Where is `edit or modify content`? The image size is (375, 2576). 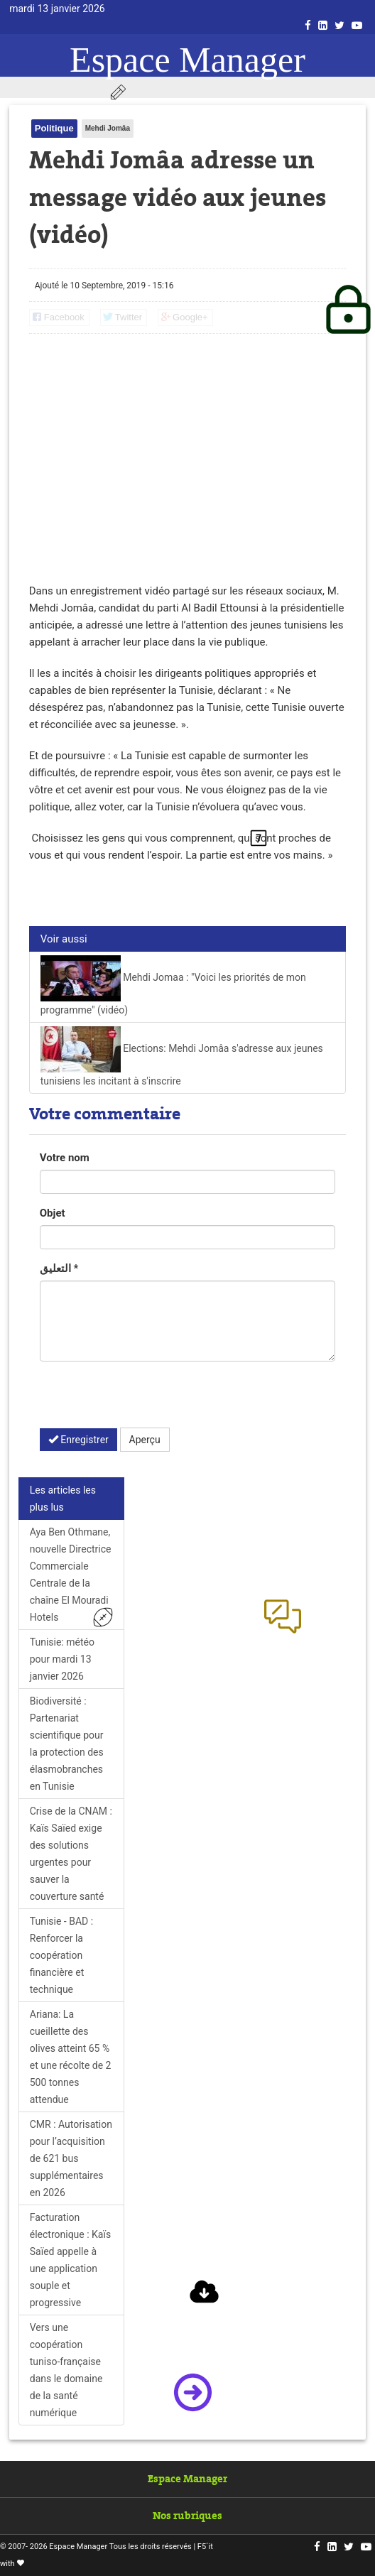
edit or modify content is located at coordinates (118, 92).